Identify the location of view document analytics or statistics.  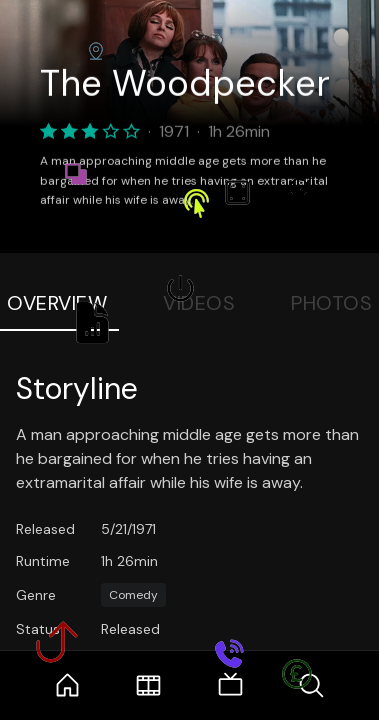
(92, 322).